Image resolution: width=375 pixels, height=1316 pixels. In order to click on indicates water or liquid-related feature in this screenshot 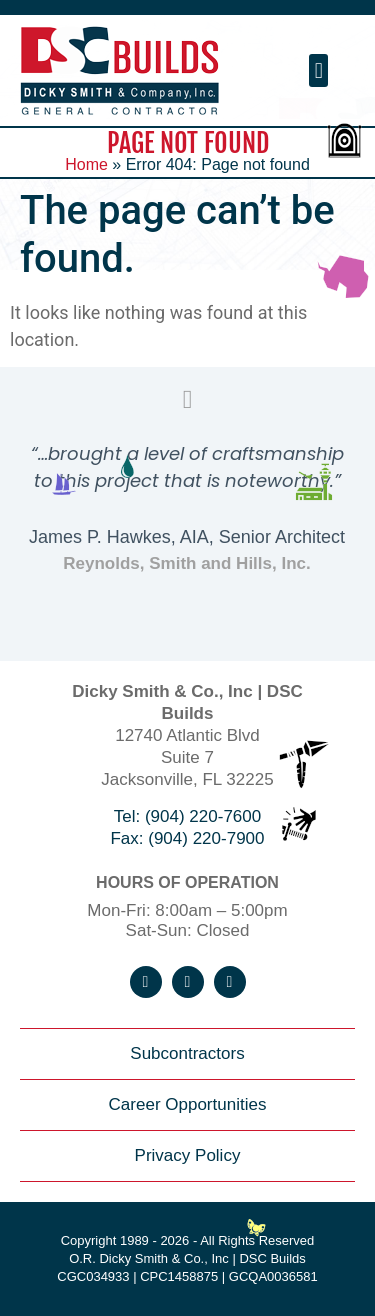, I will do `click(127, 466)`.